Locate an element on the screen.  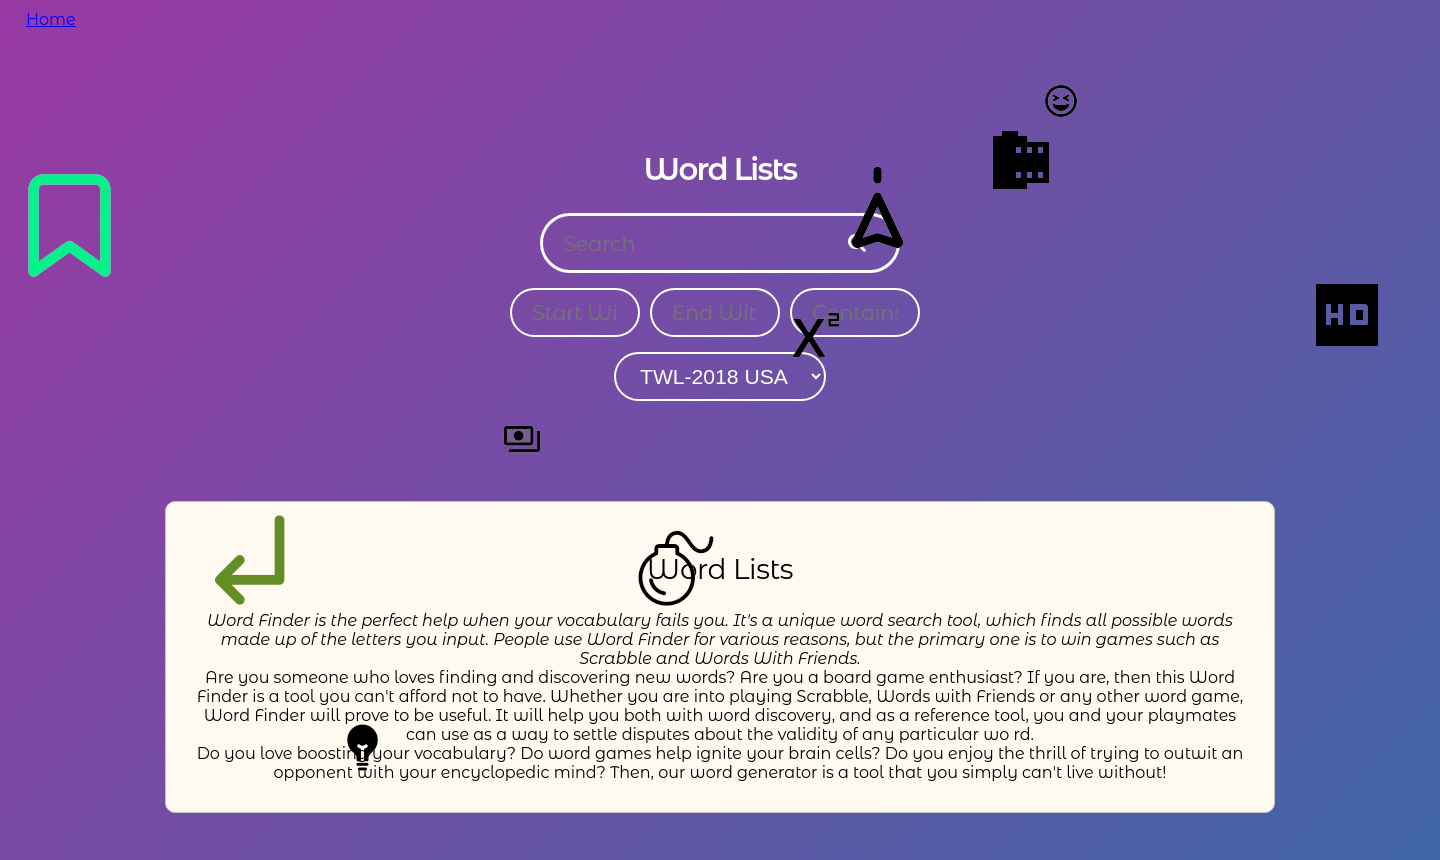
format selected text as superscript is located at coordinates (809, 335).